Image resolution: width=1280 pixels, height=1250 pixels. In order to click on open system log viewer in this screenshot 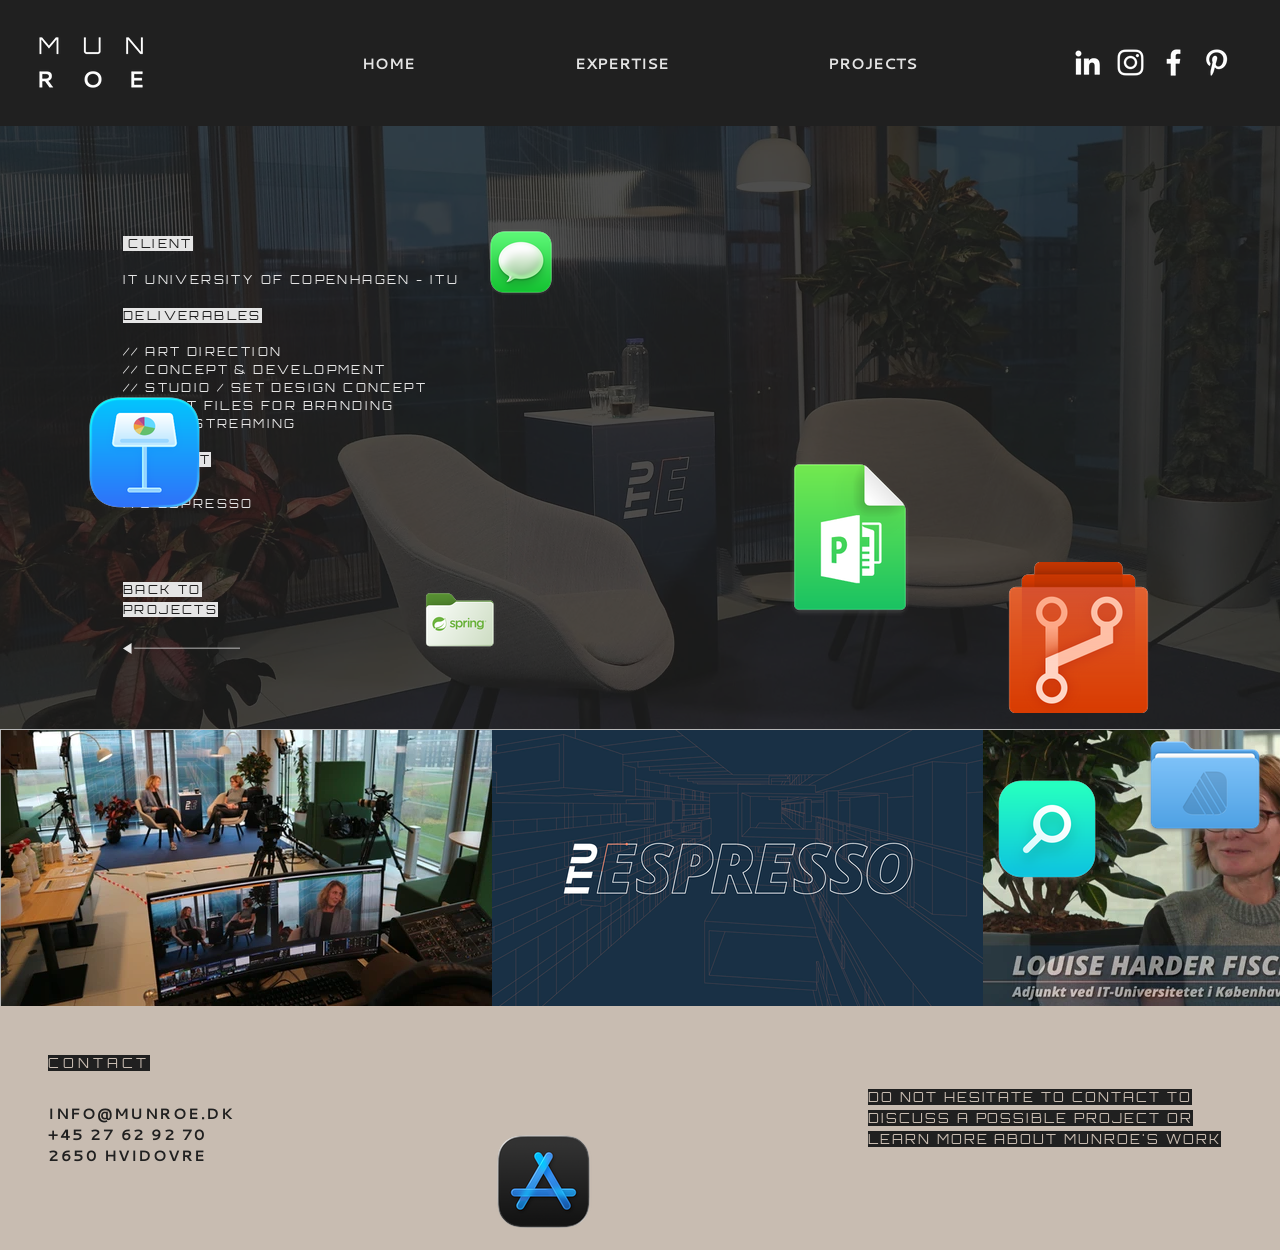, I will do `click(1047, 829)`.